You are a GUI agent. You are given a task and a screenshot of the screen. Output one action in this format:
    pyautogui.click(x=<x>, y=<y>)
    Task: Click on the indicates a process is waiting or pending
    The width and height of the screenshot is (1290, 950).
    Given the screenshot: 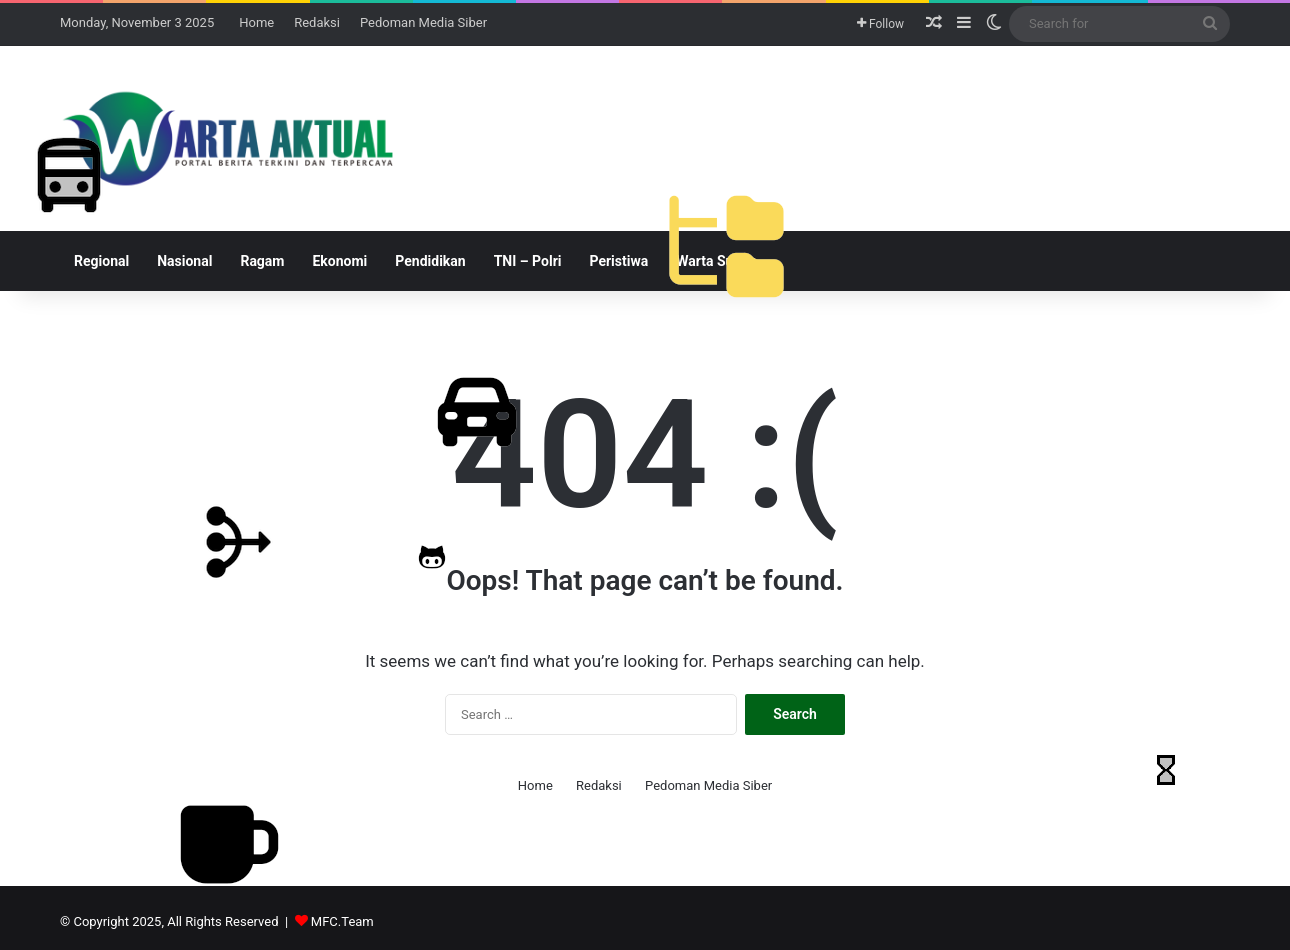 What is the action you would take?
    pyautogui.click(x=1166, y=770)
    